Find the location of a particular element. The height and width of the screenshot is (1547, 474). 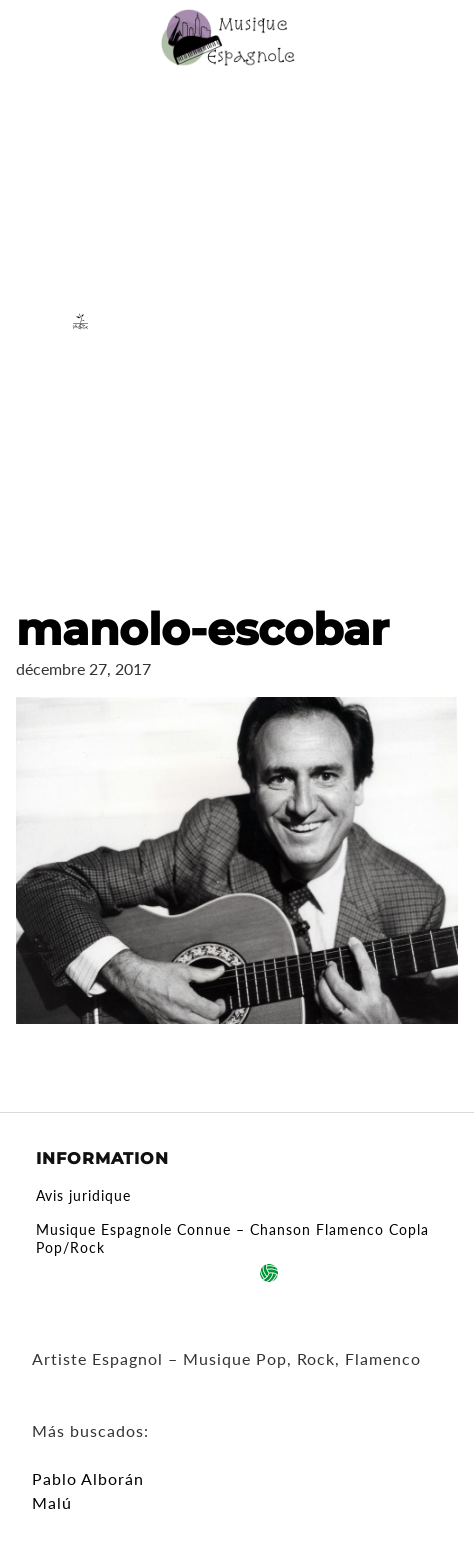

view plant root system details is located at coordinates (80, 321).